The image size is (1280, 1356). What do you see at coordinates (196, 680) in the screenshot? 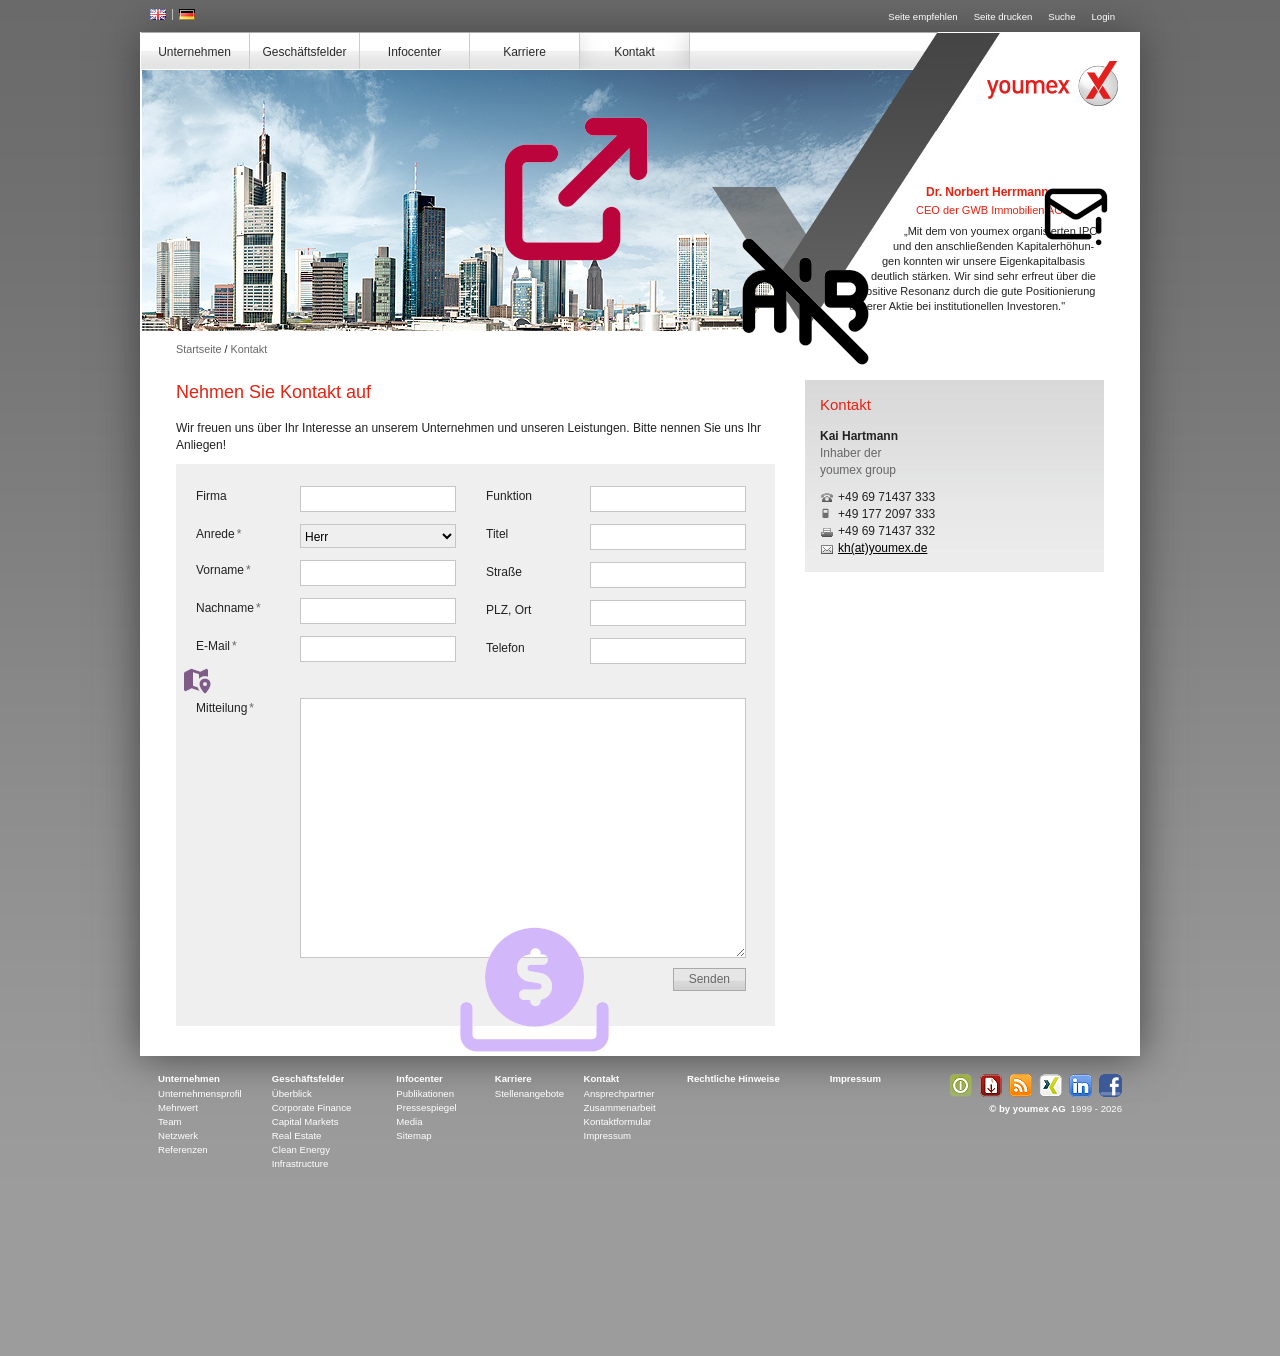
I see `view map with pinned location` at bounding box center [196, 680].